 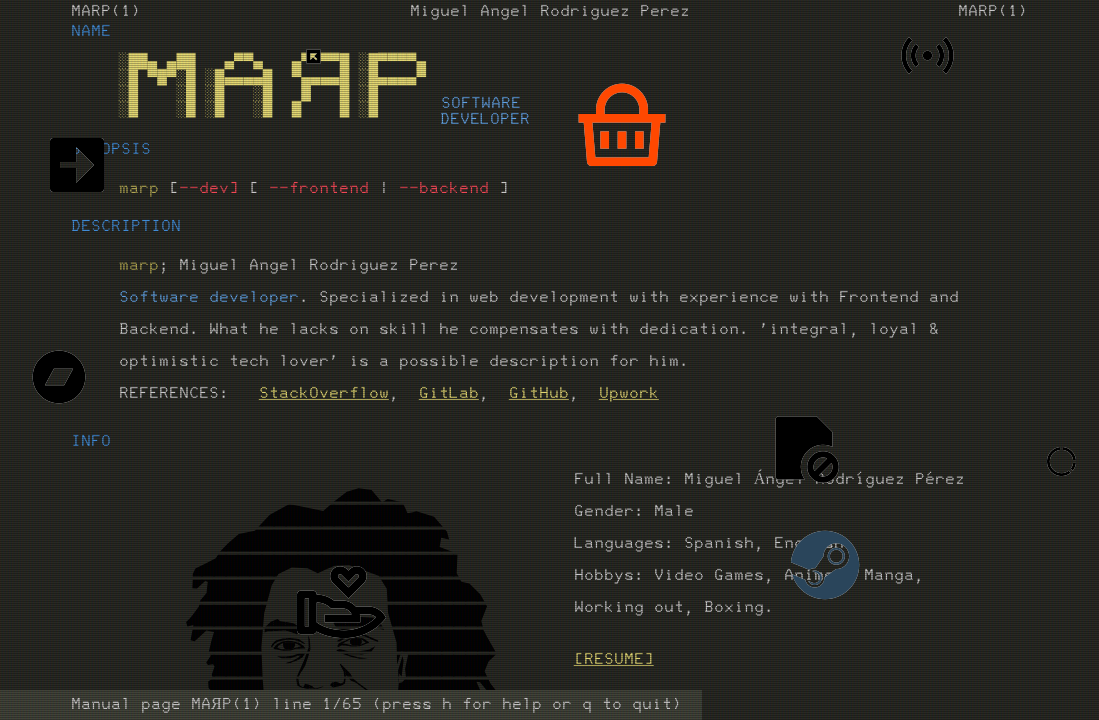 What do you see at coordinates (77, 165) in the screenshot?
I see `proceed to the next step` at bounding box center [77, 165].